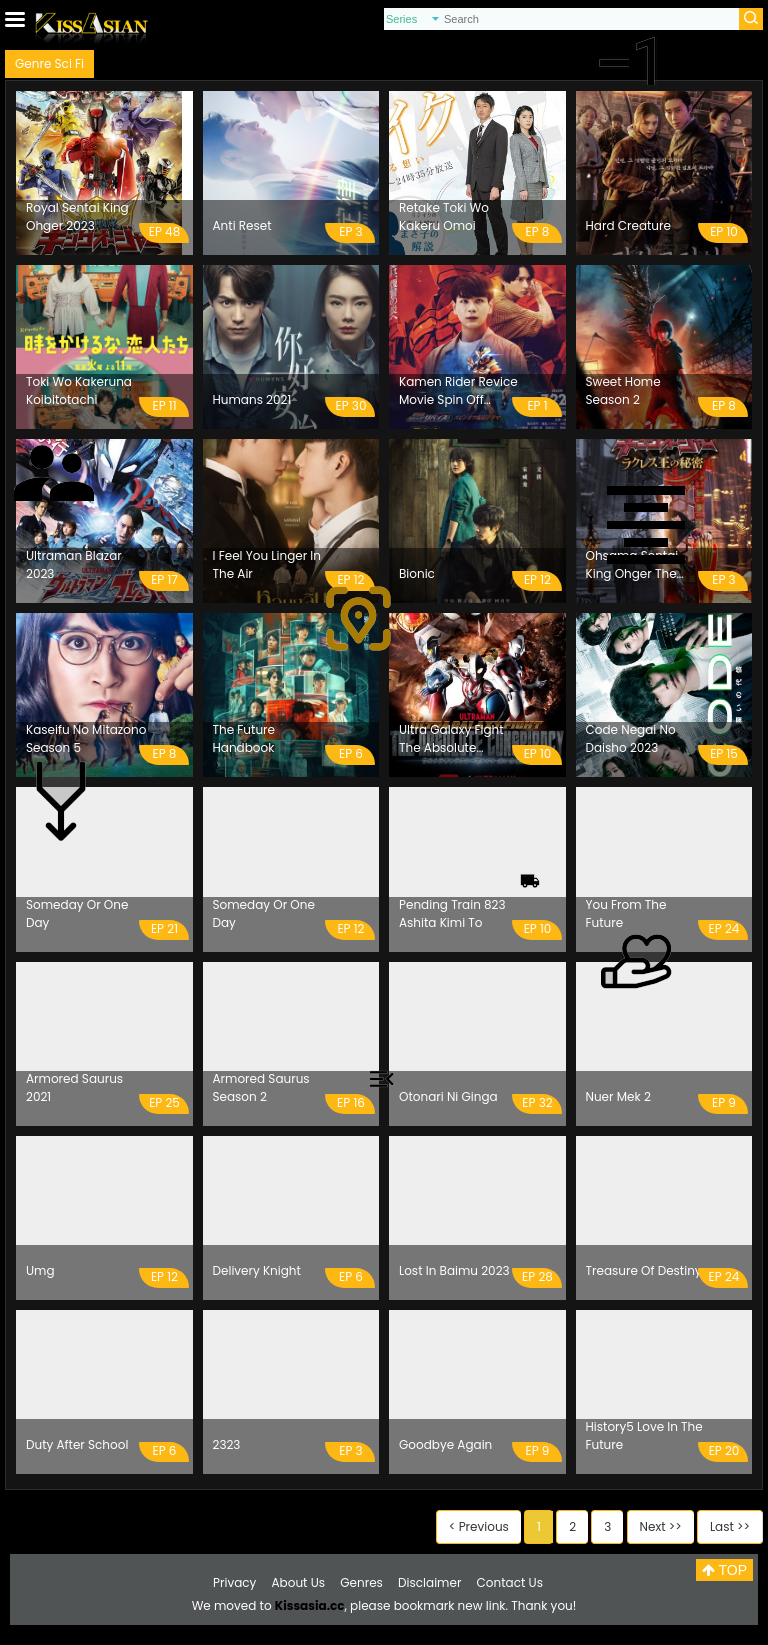 This screenshot has height=1645, width=768. I want to click on donate or give to charity, so click(638, 962).